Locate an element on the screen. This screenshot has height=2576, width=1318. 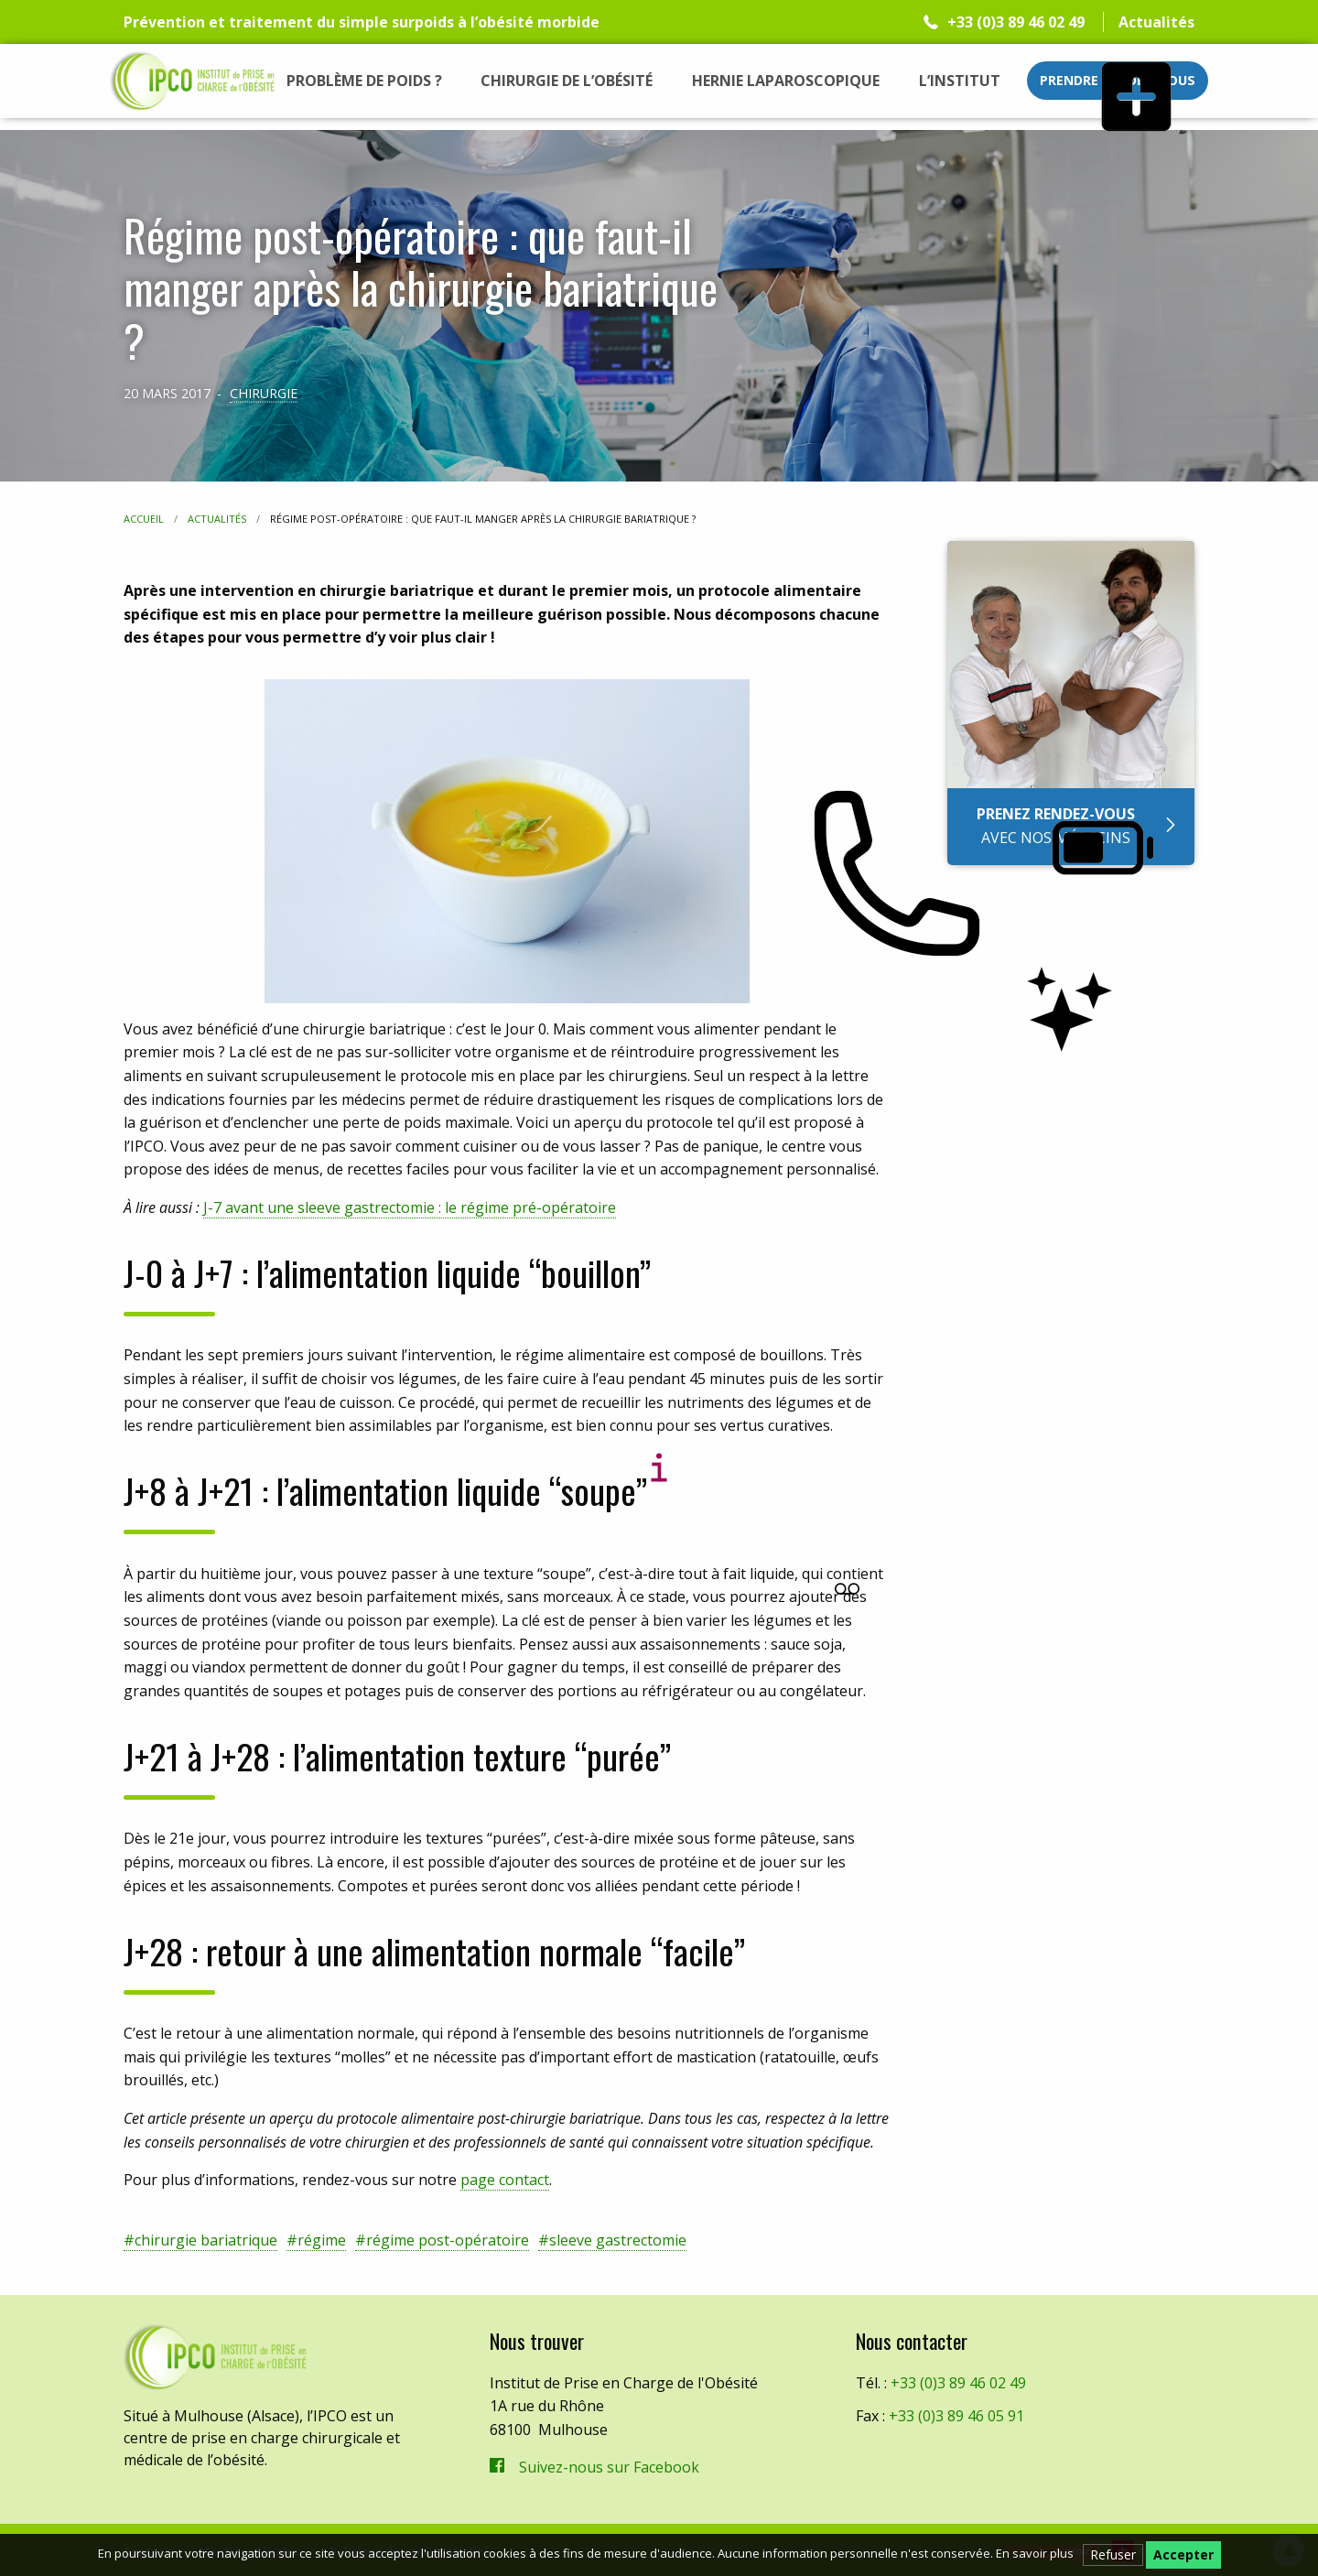
indicates battery at 50% charge level is located at coordinates (1103, 848).